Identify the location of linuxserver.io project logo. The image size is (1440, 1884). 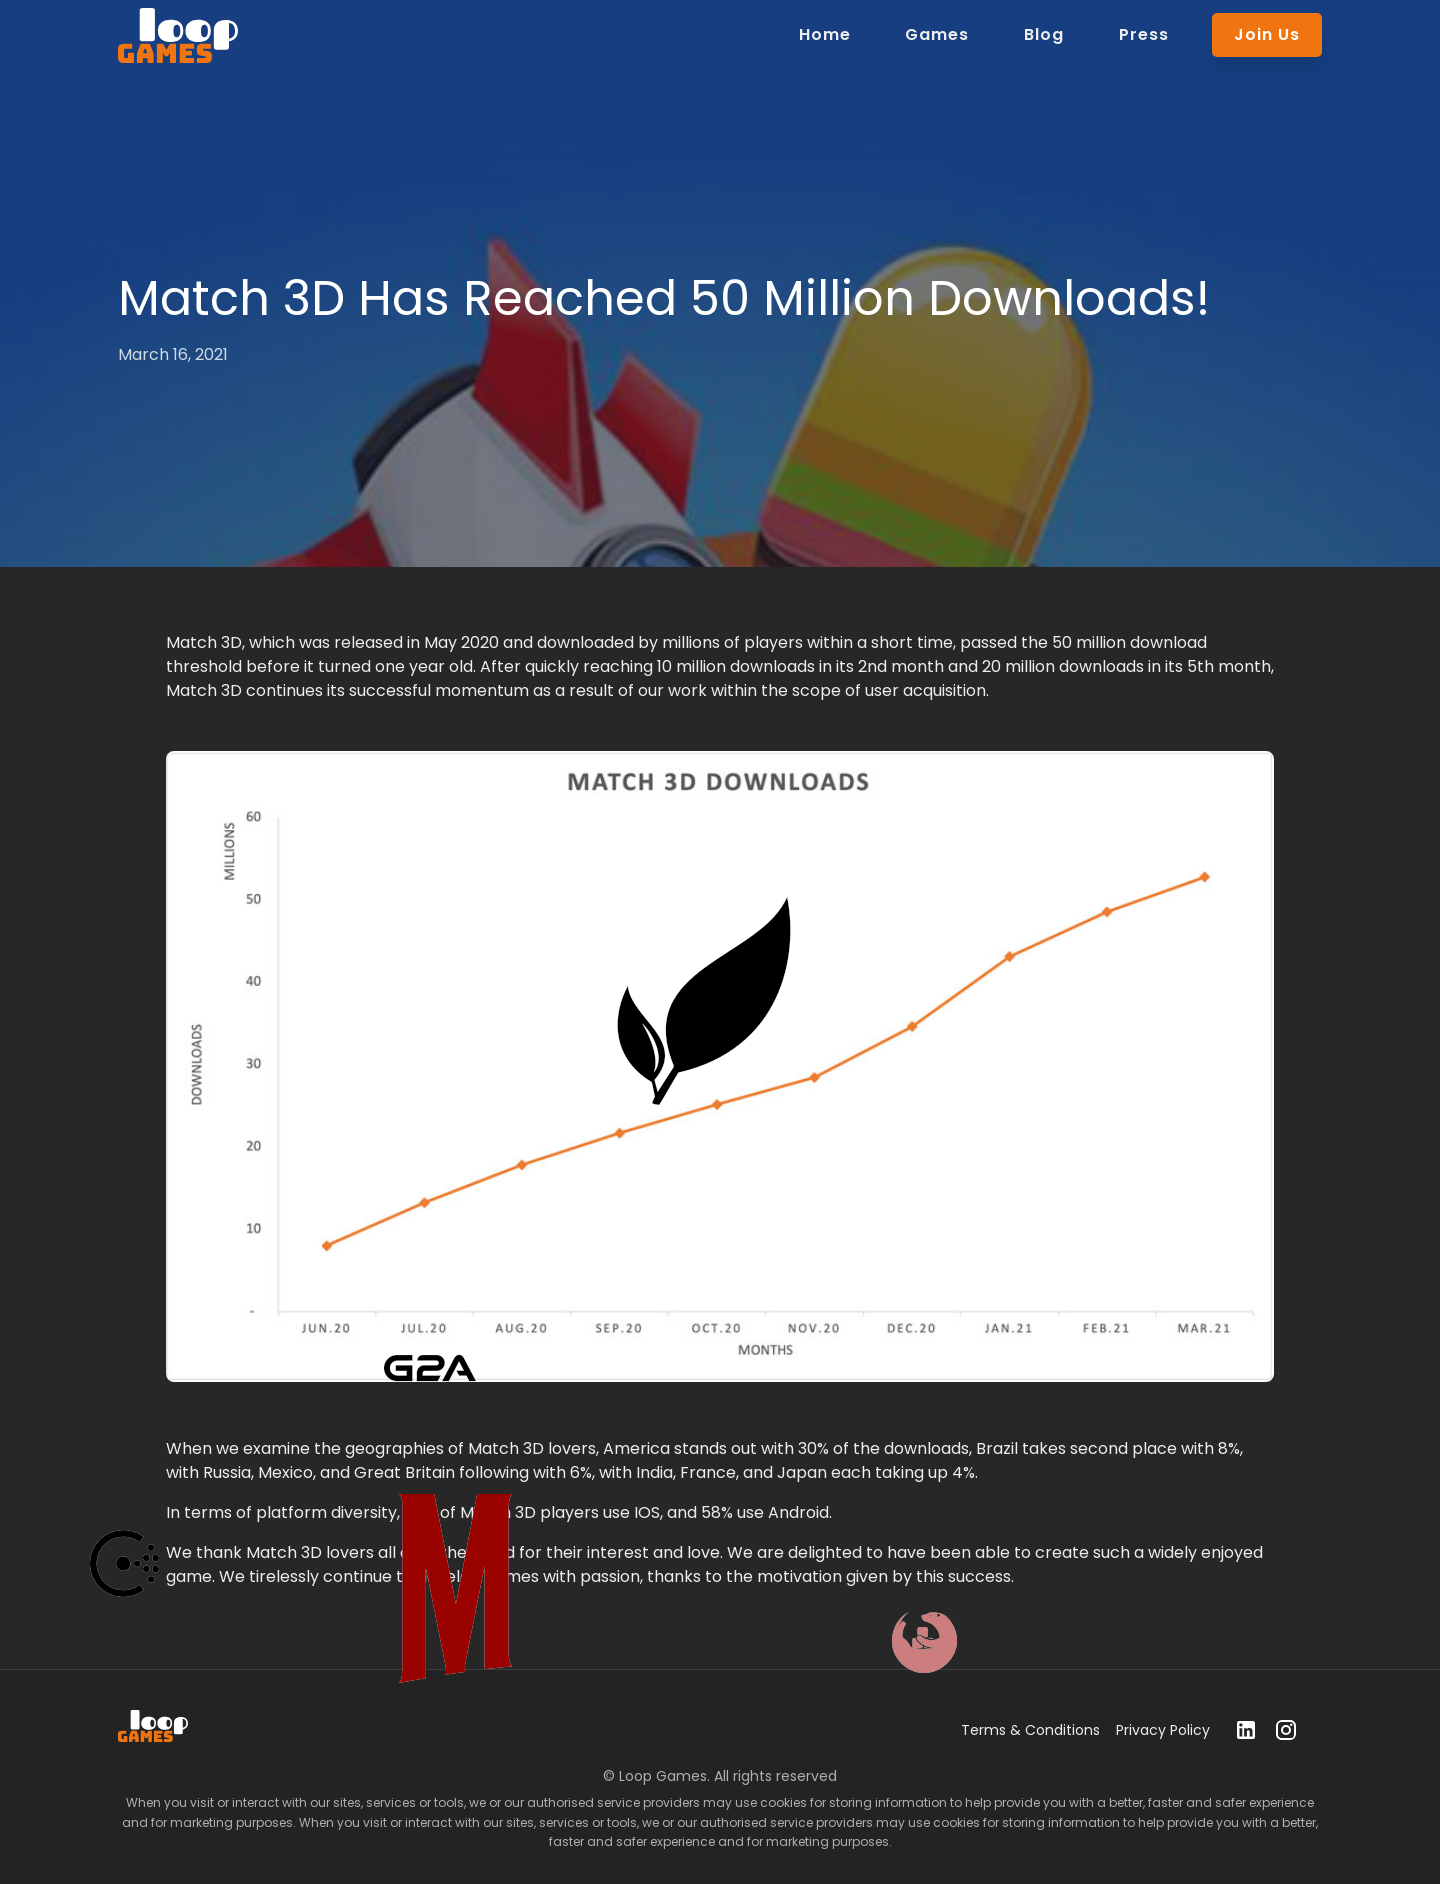
(924, 1642).